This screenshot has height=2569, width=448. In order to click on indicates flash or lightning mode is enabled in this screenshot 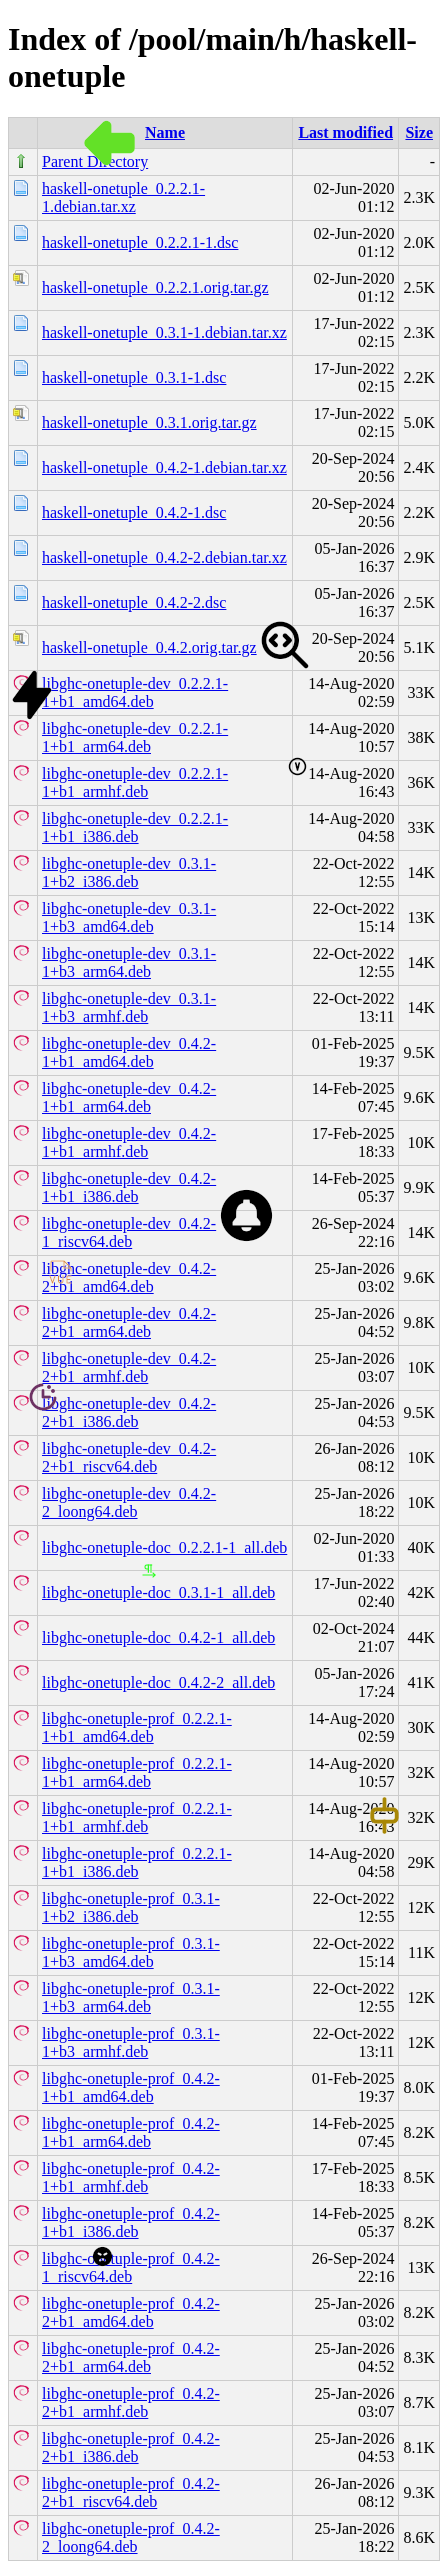, I will do `click(32, 695)`.